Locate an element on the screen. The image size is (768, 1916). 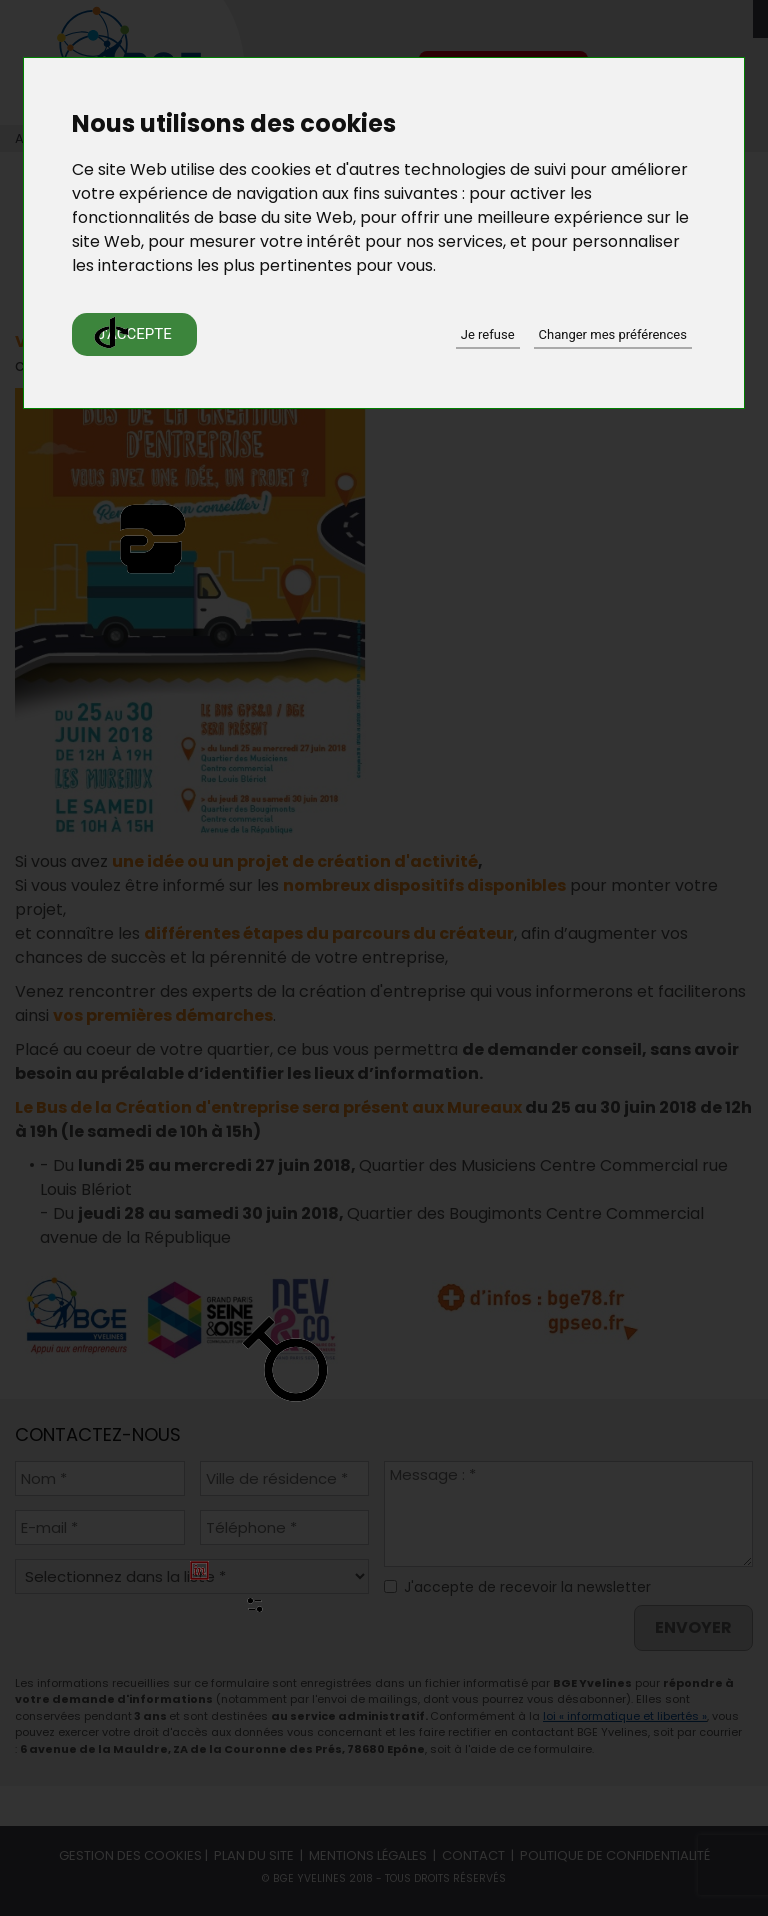
indicates transgender or travesti gender identity is located at coordinates (289, 1359).